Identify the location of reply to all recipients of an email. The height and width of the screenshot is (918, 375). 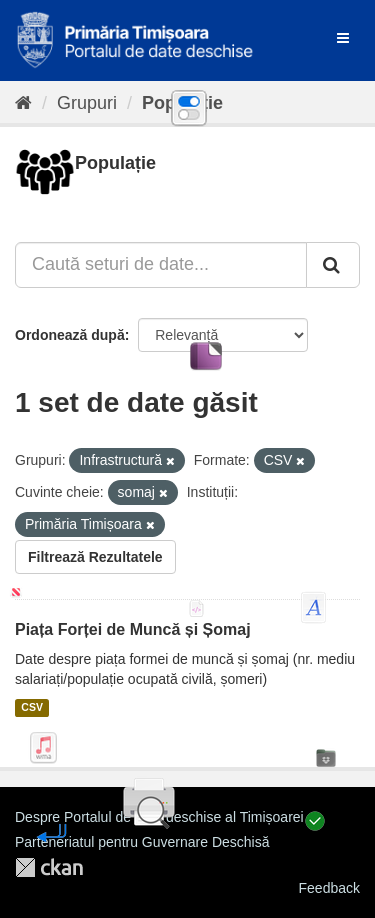
(51, 833).